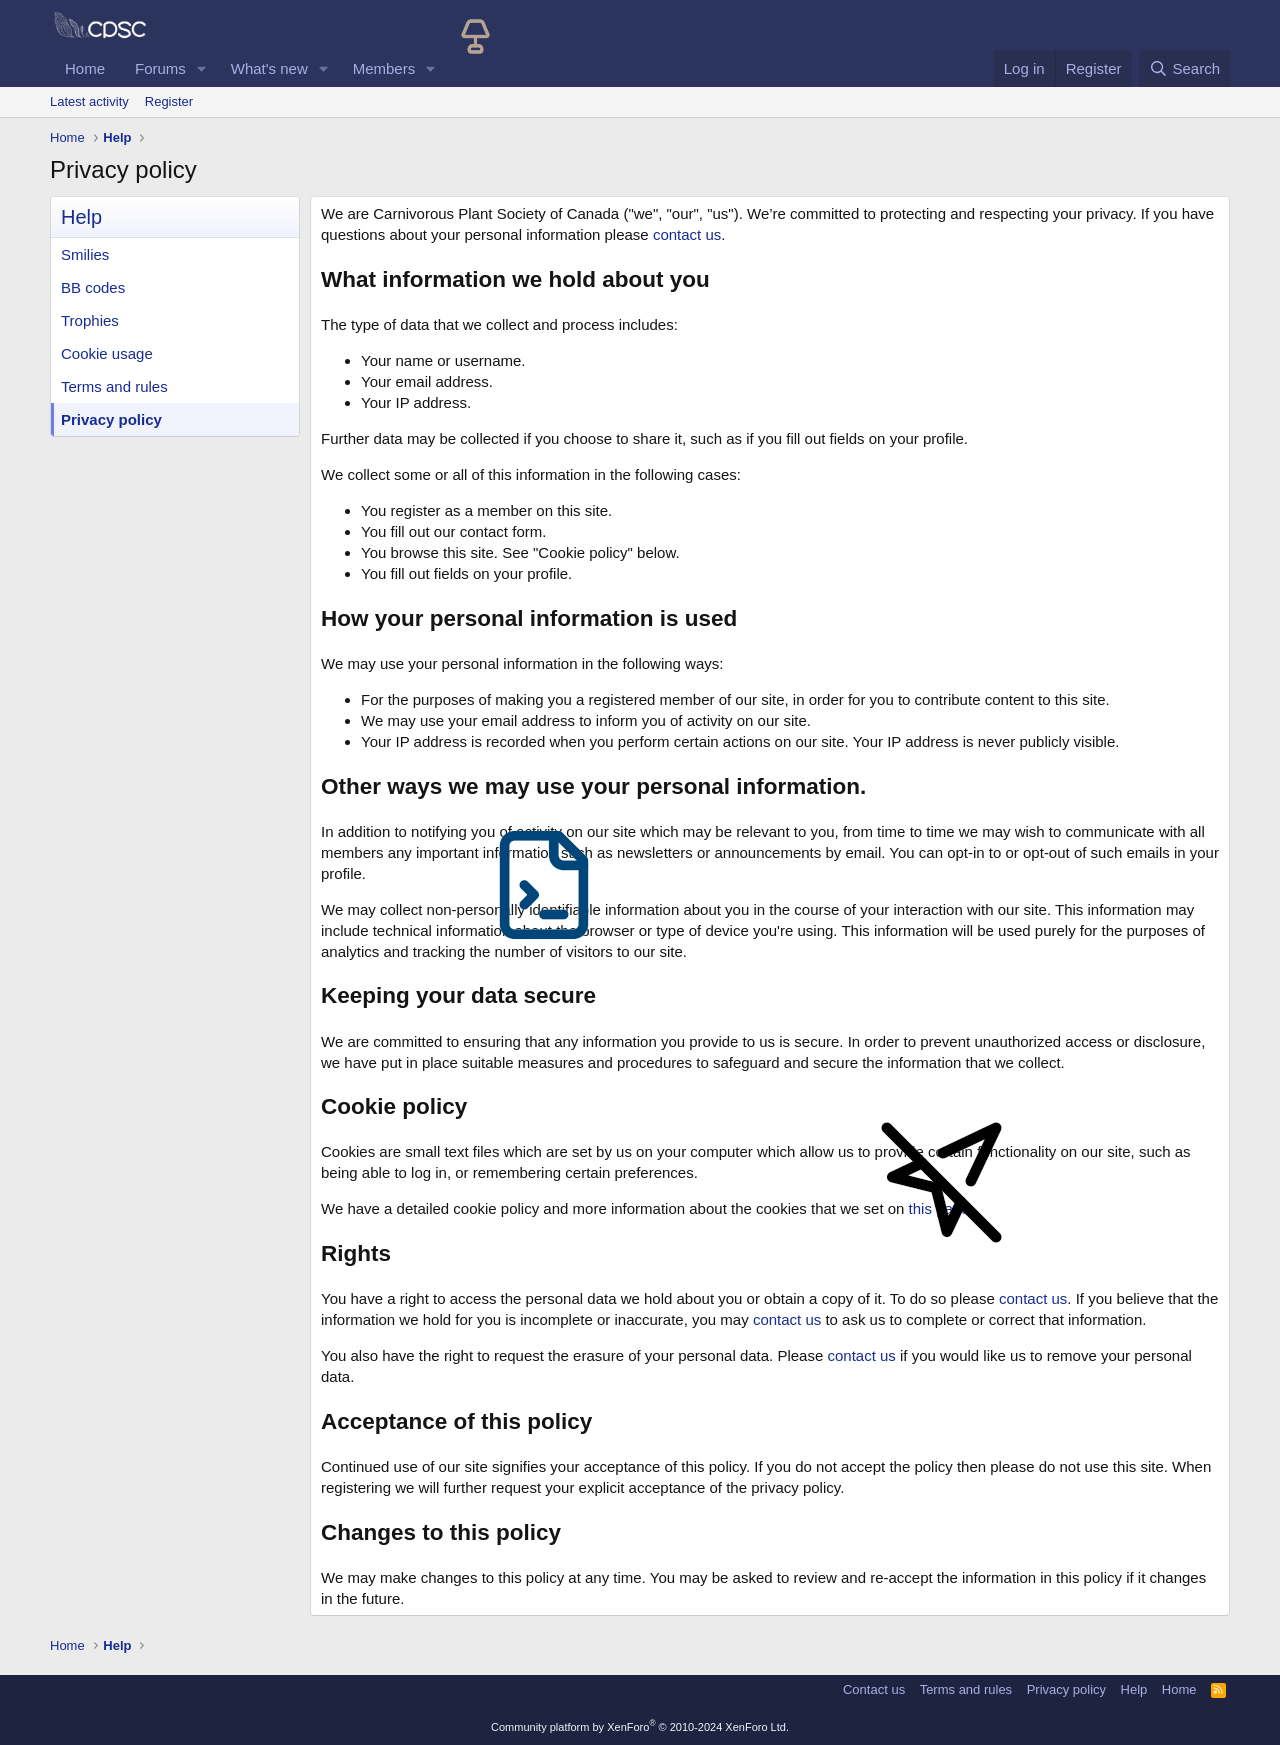 This screenshot has height=1745, width=1280. I want to click on open terminal or command line file, so click(544, 885).